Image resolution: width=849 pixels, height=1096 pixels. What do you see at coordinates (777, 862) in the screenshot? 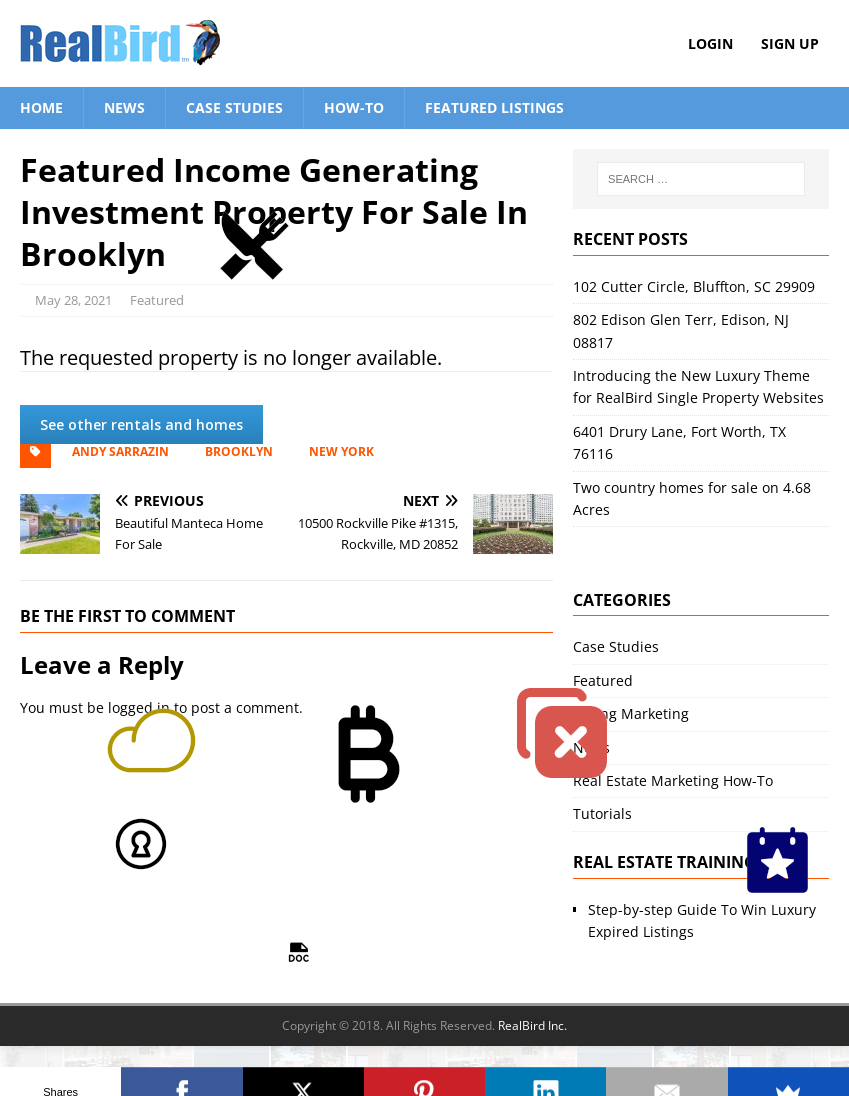
I see `view starred or favorite events` at bounding box center [777, 862].